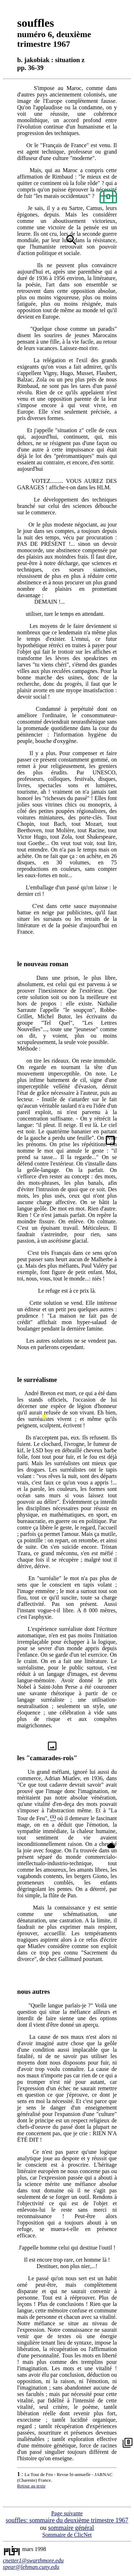 The height and width of the screenshot is (2576, 134). I want to click on view original image without cropping, so click(52, 1746).